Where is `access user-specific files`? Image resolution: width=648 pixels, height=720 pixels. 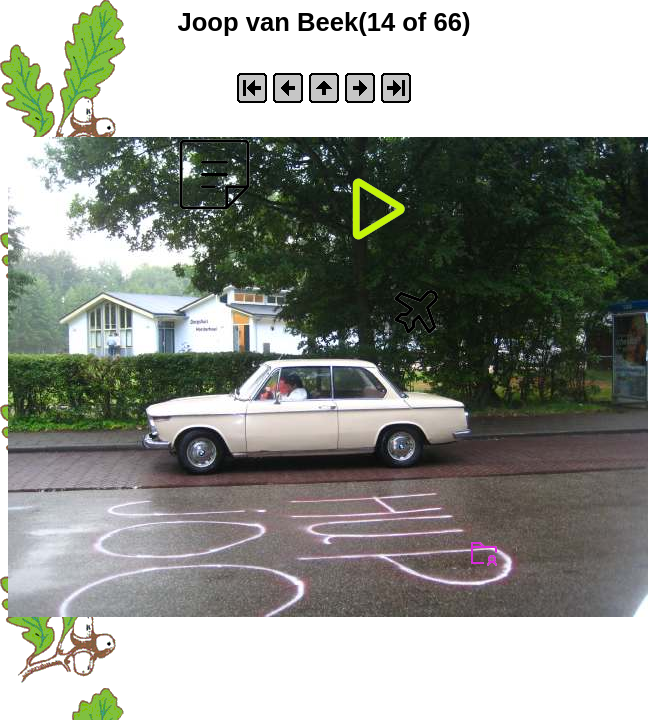 access user-specific files is located at coordinates (484, 553).